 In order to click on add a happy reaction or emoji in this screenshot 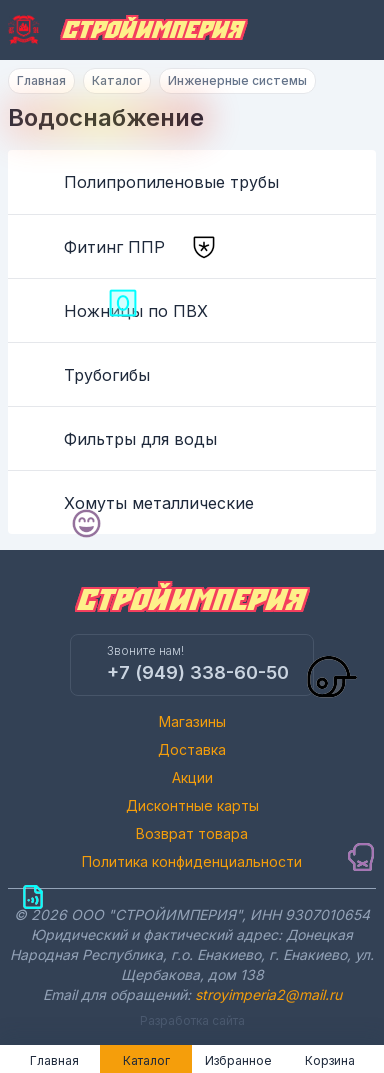, I will do `click(86, 523)`.